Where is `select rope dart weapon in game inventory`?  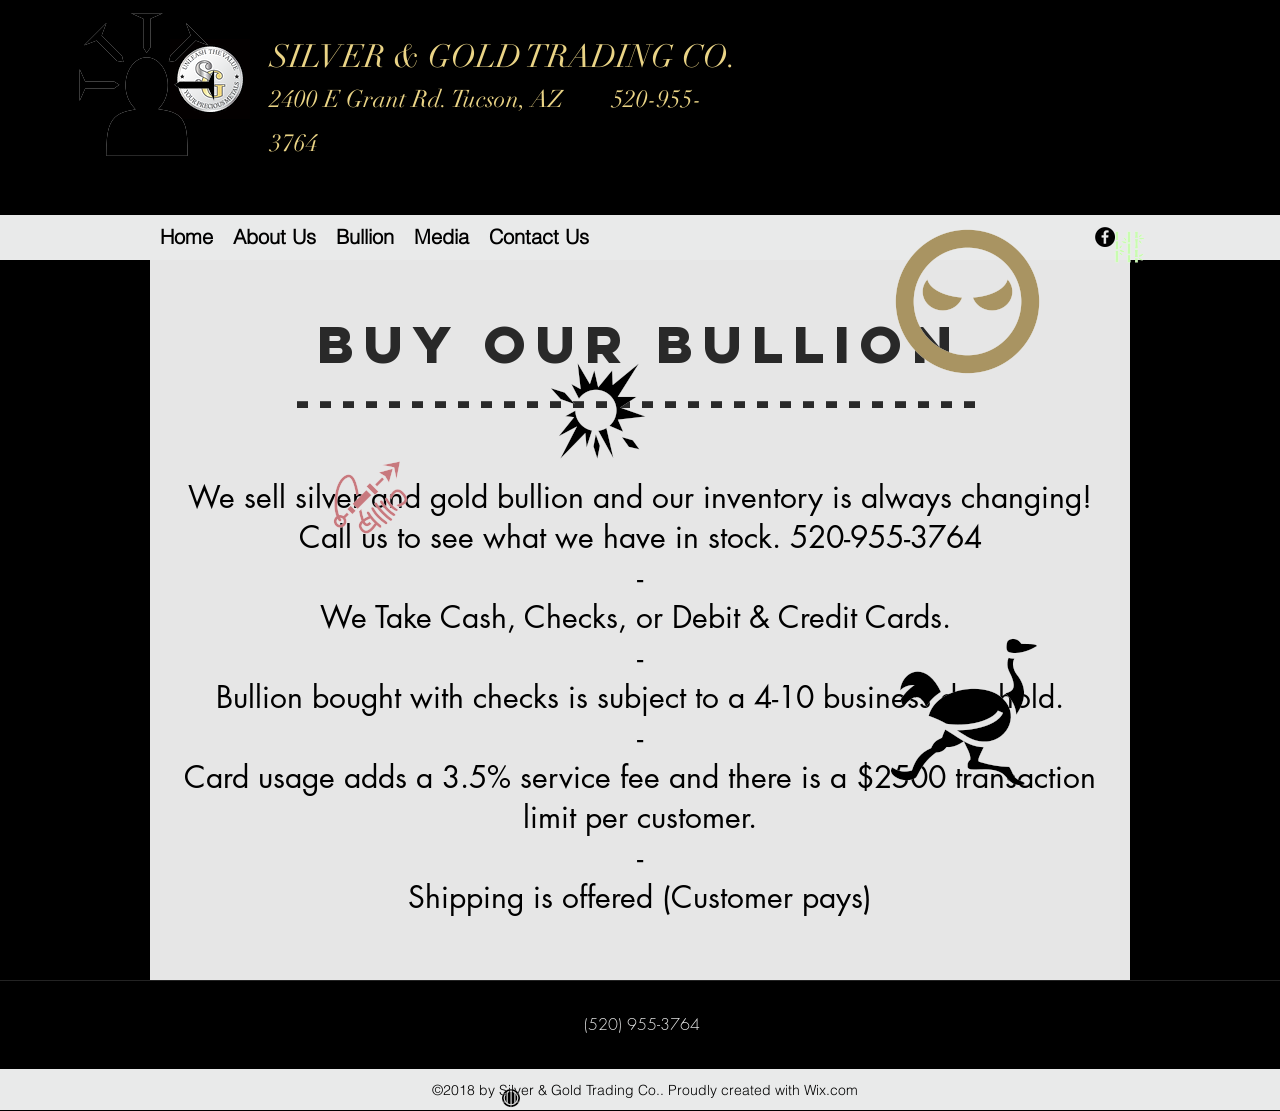 select rope dart weapon in game inventory is located at coordinates (370, 497).